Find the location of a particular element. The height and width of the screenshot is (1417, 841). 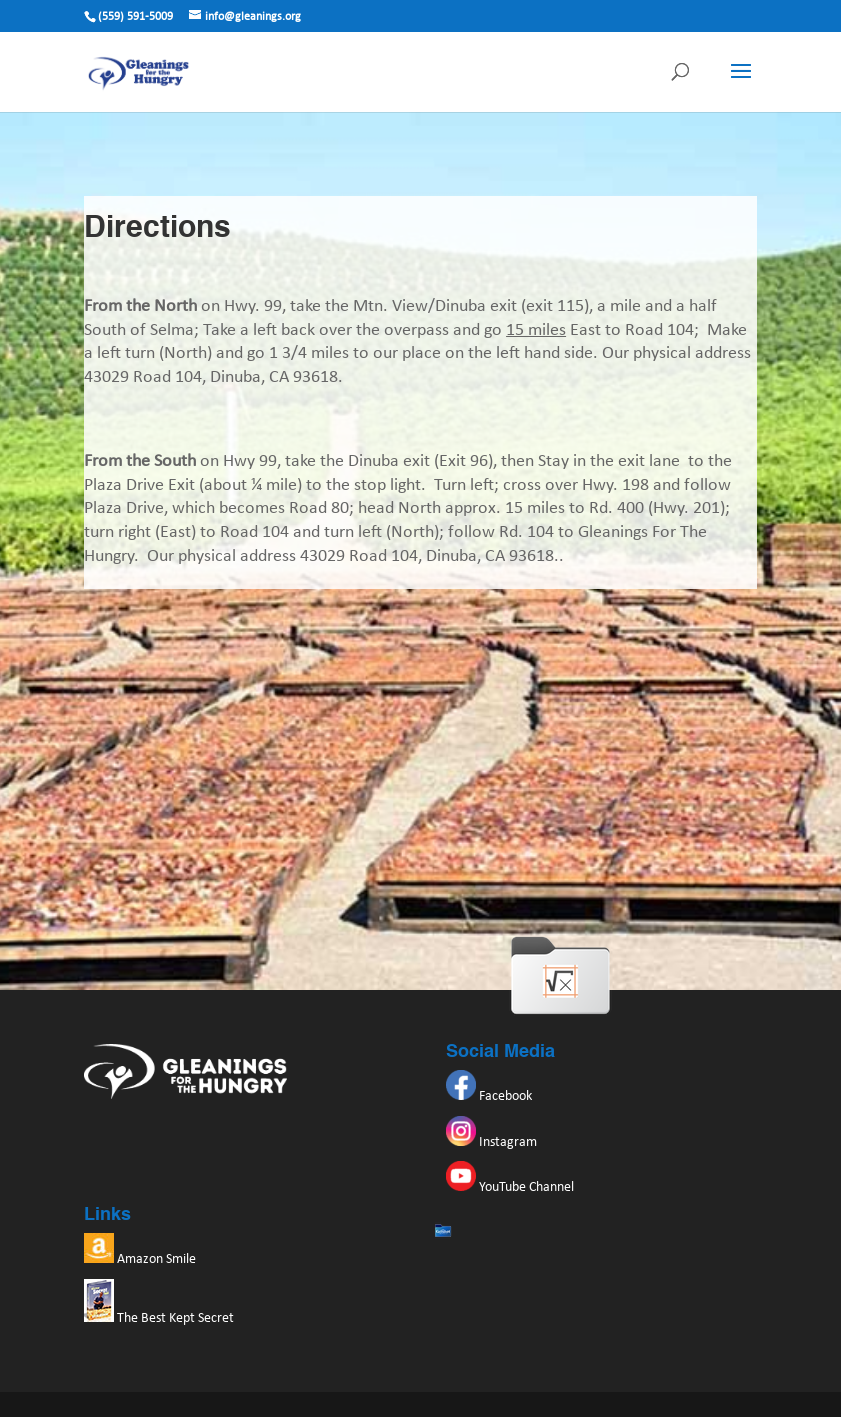

folder containing LibreOffice Math formula files is located at coordinates (560, 978).